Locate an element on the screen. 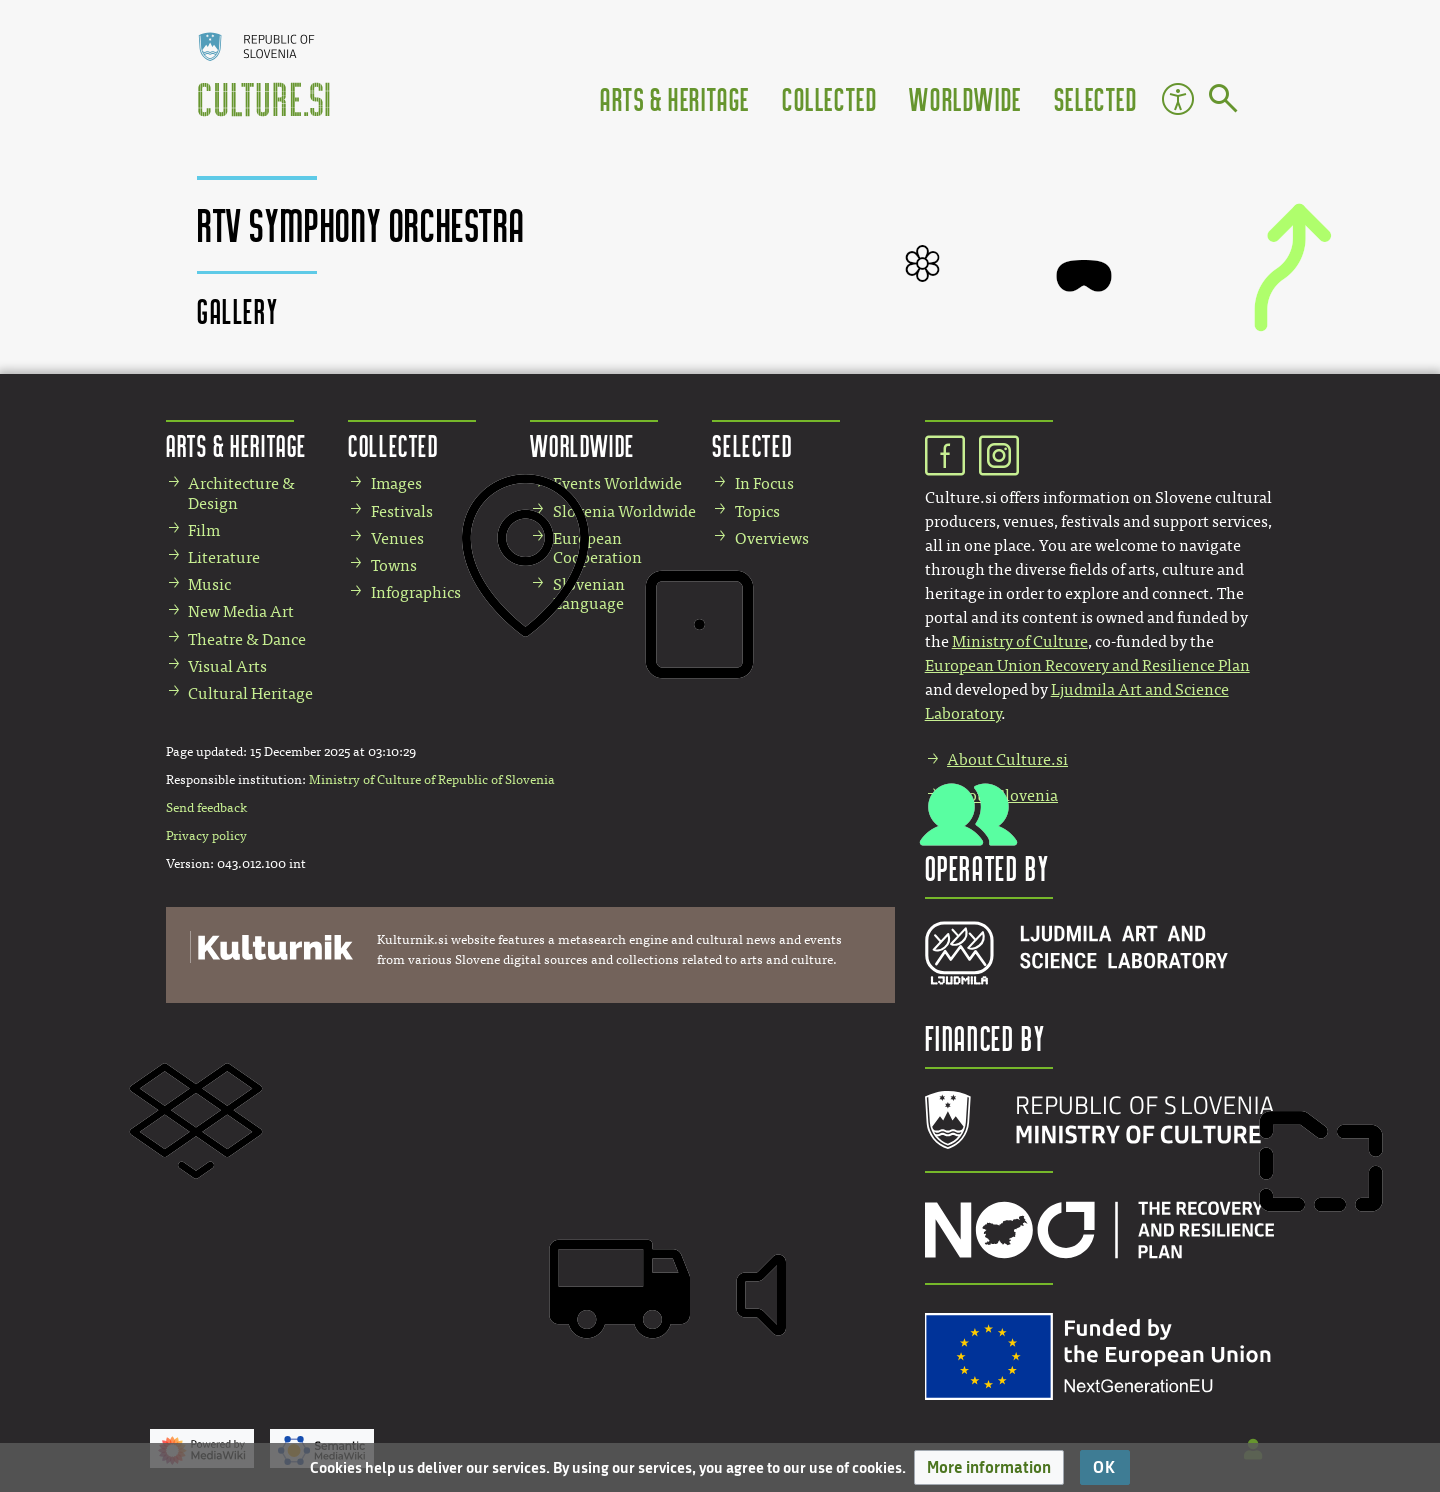 The image size is (1440, 1492). access apple vision pro settings is located at coordinates (1084, 275).